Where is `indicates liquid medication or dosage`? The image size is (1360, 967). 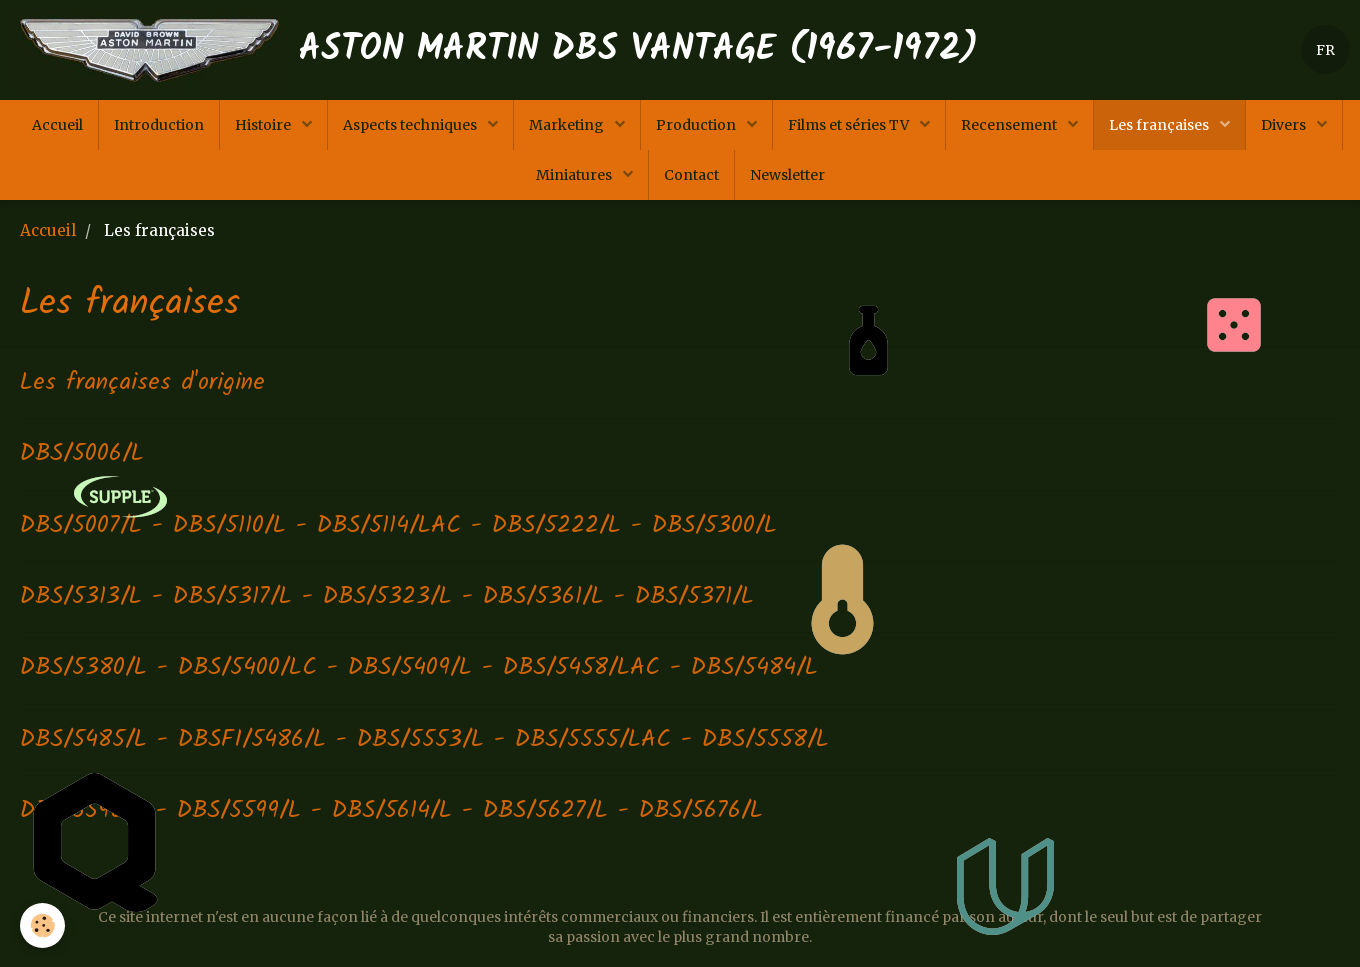
indicates liquid medication or dosage is located at coordinates (868, 340).